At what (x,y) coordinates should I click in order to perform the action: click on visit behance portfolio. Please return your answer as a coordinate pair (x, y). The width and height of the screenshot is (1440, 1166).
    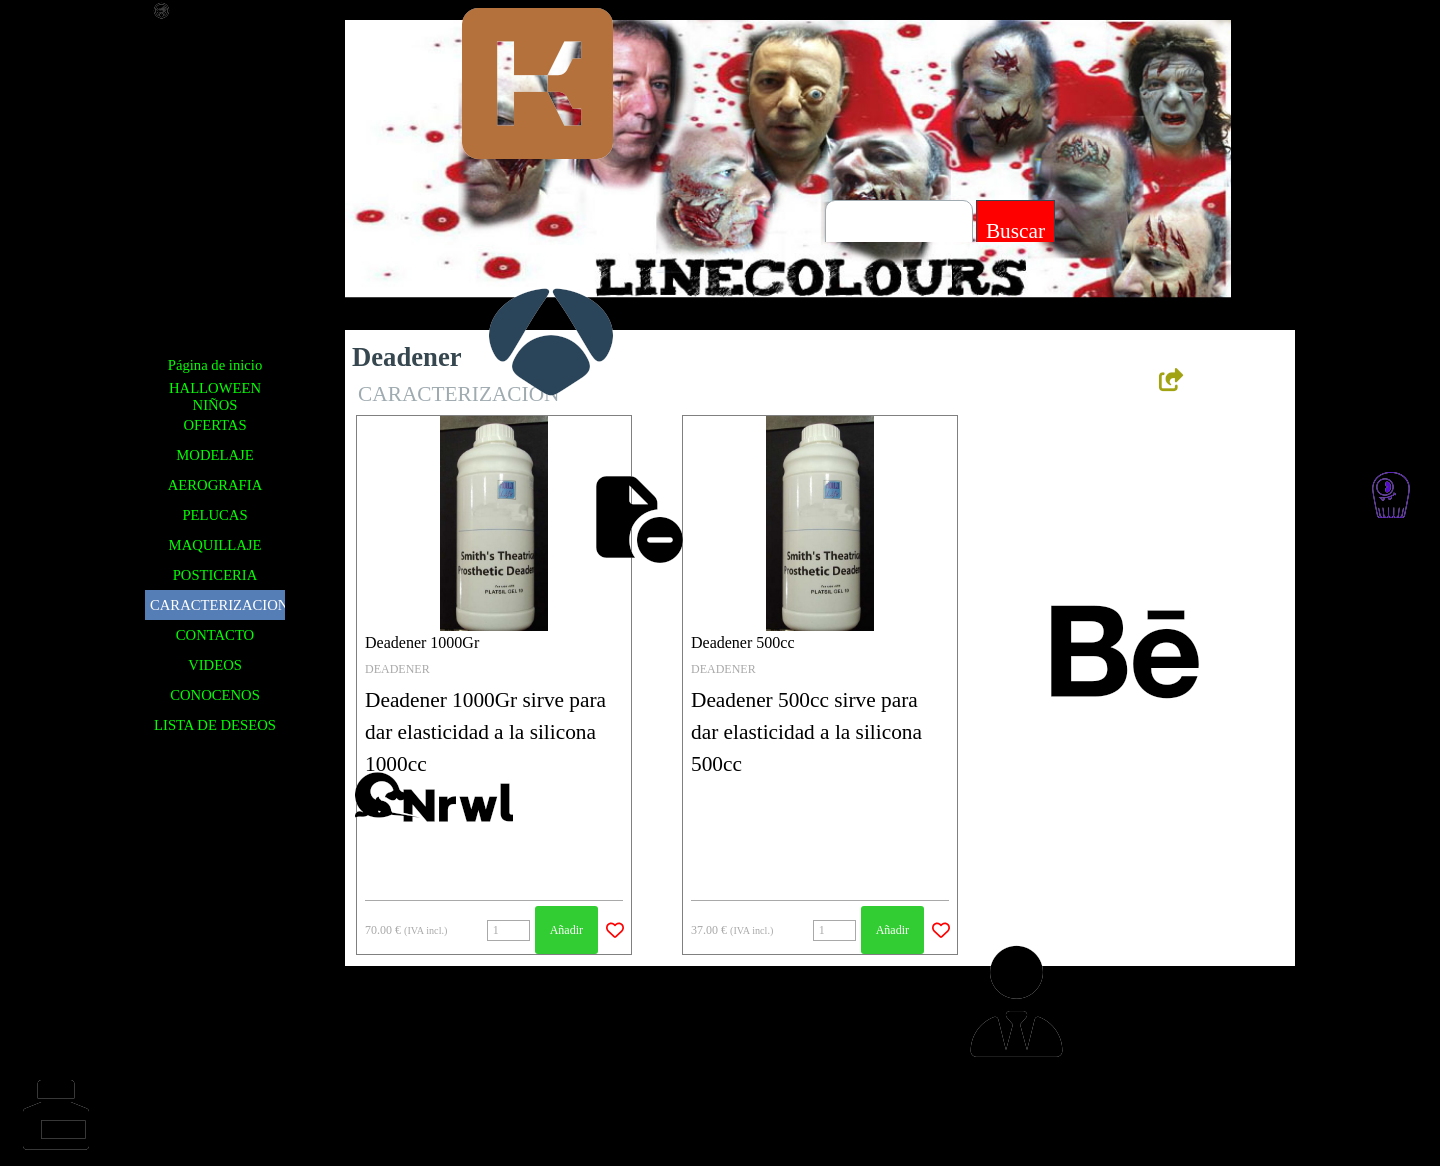
    Looking at the image, I should click on (1125, 652).